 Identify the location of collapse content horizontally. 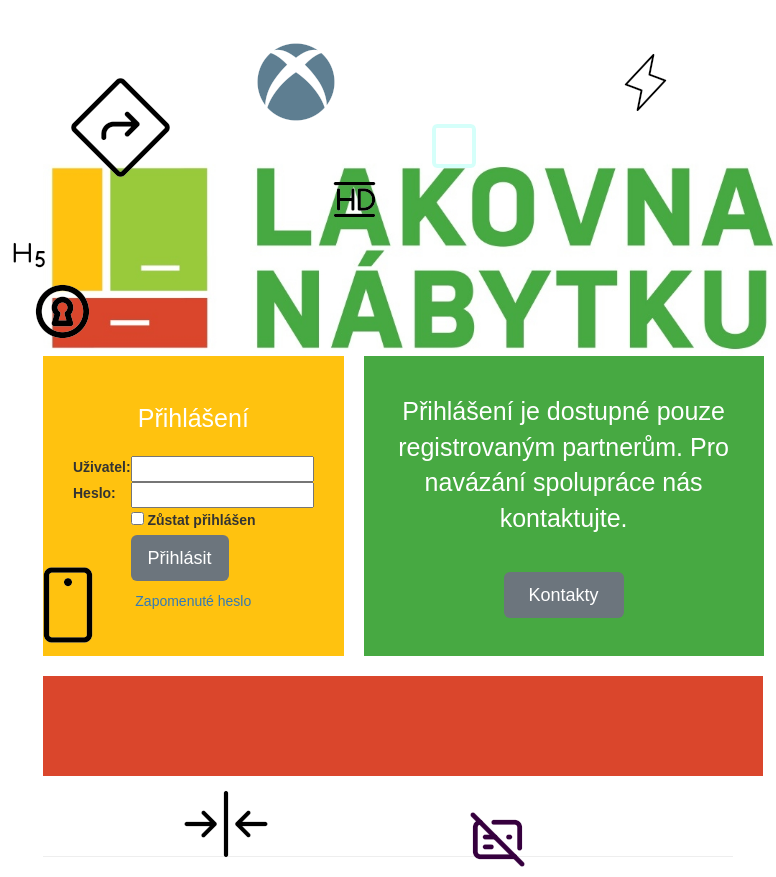
(226, 824).